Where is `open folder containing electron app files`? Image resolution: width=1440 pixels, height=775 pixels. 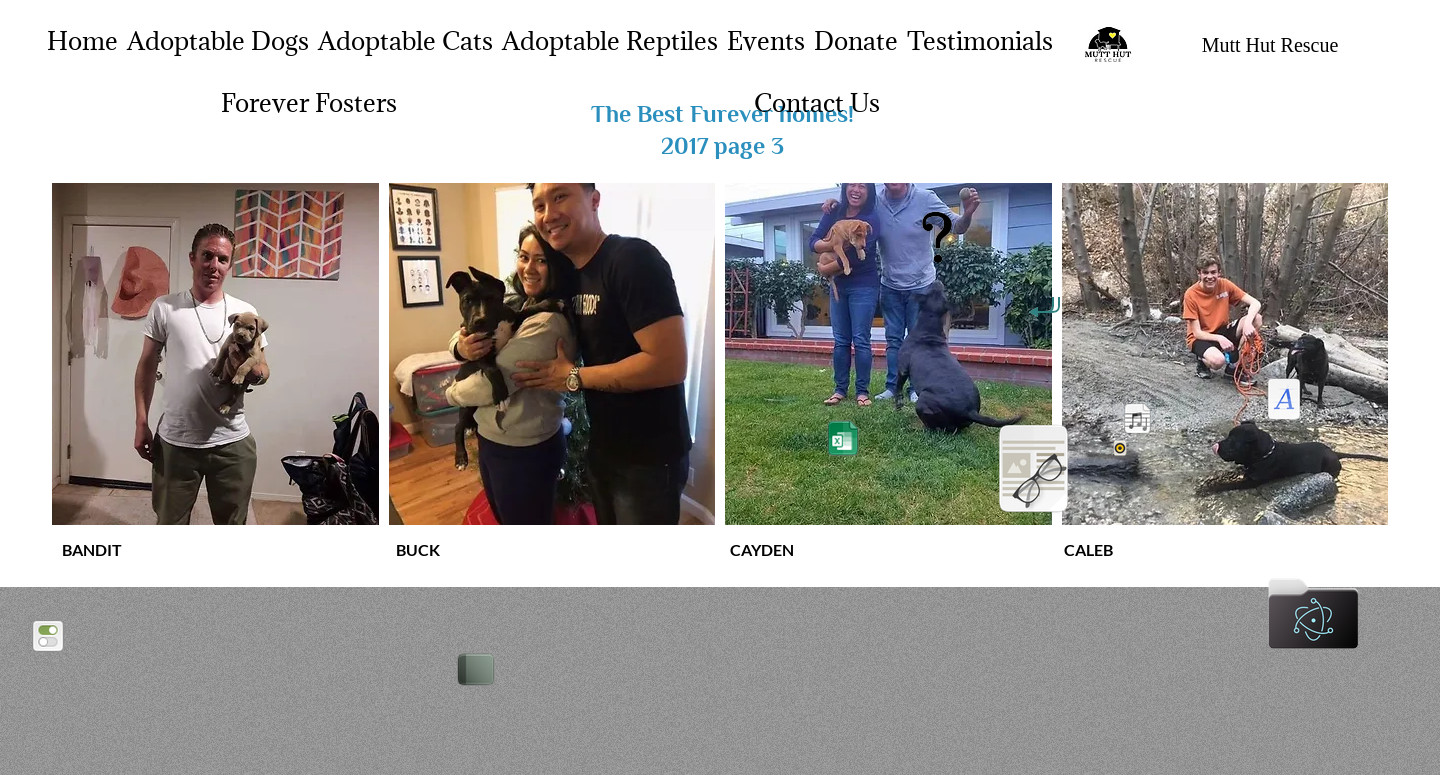
open folder containing electron app files is located at coordinates (1313, 616).